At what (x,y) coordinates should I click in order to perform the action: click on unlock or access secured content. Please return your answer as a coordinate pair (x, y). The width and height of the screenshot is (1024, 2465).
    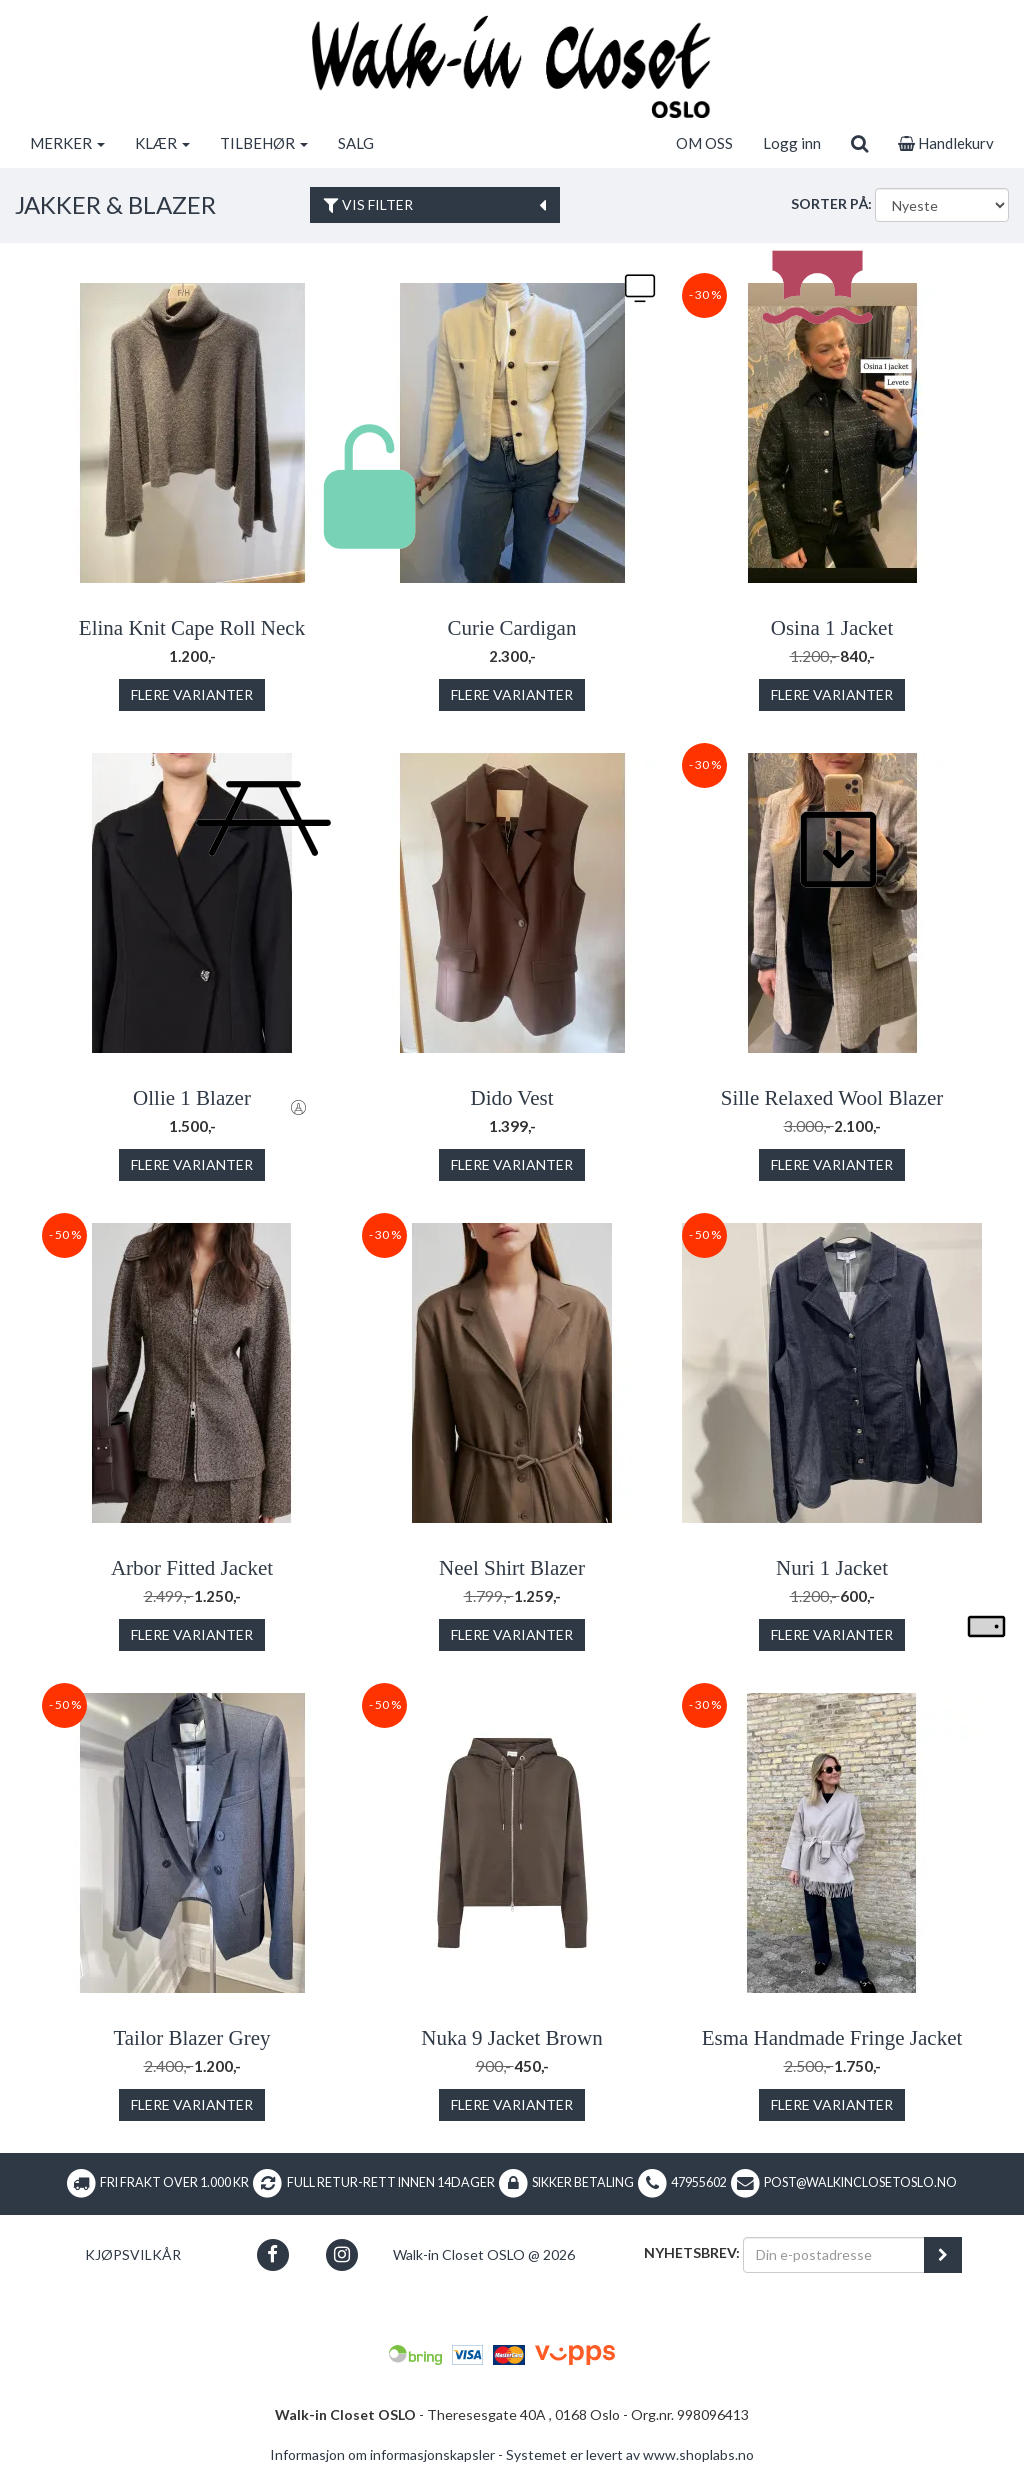
    Looking at the image, I should click on (369, 486).